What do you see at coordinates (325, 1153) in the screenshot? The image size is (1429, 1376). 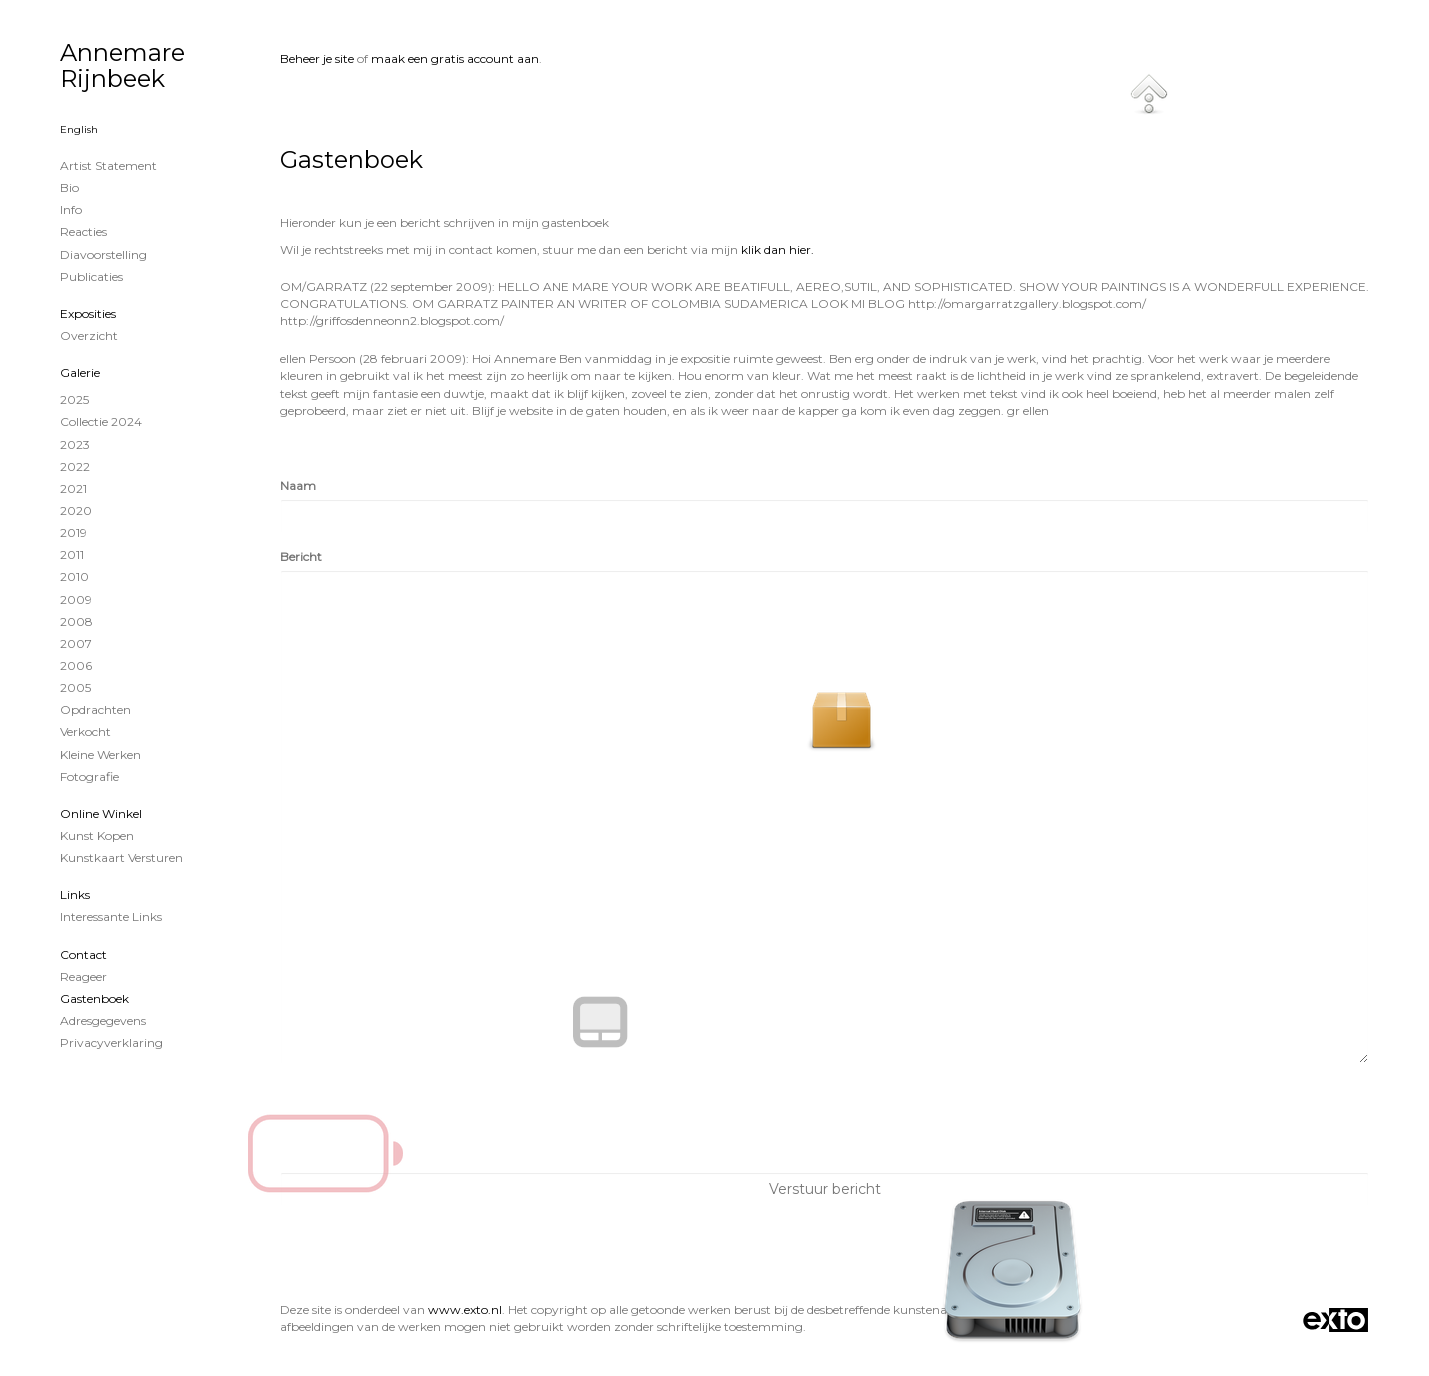 I see `indicates battery is completely empty` at bounding box center [325, 1153].